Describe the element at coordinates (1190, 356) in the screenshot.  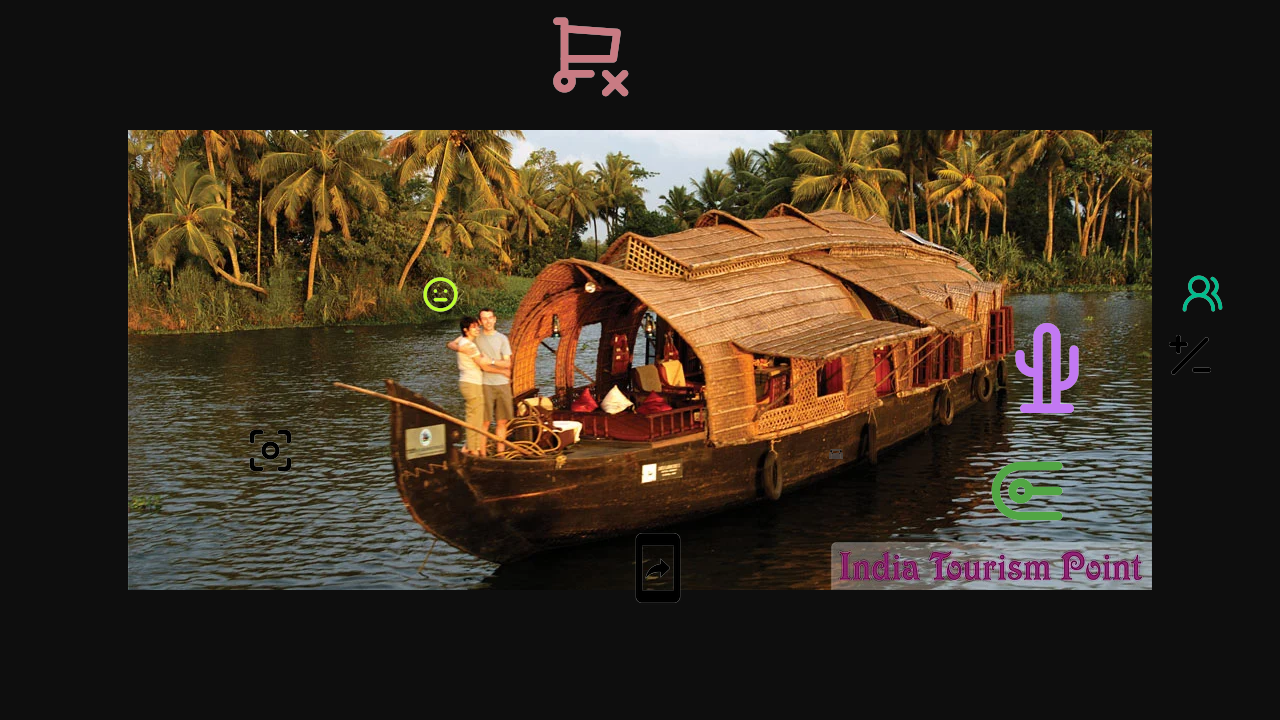
I see `toggle between adding and subtracting values` at that location.